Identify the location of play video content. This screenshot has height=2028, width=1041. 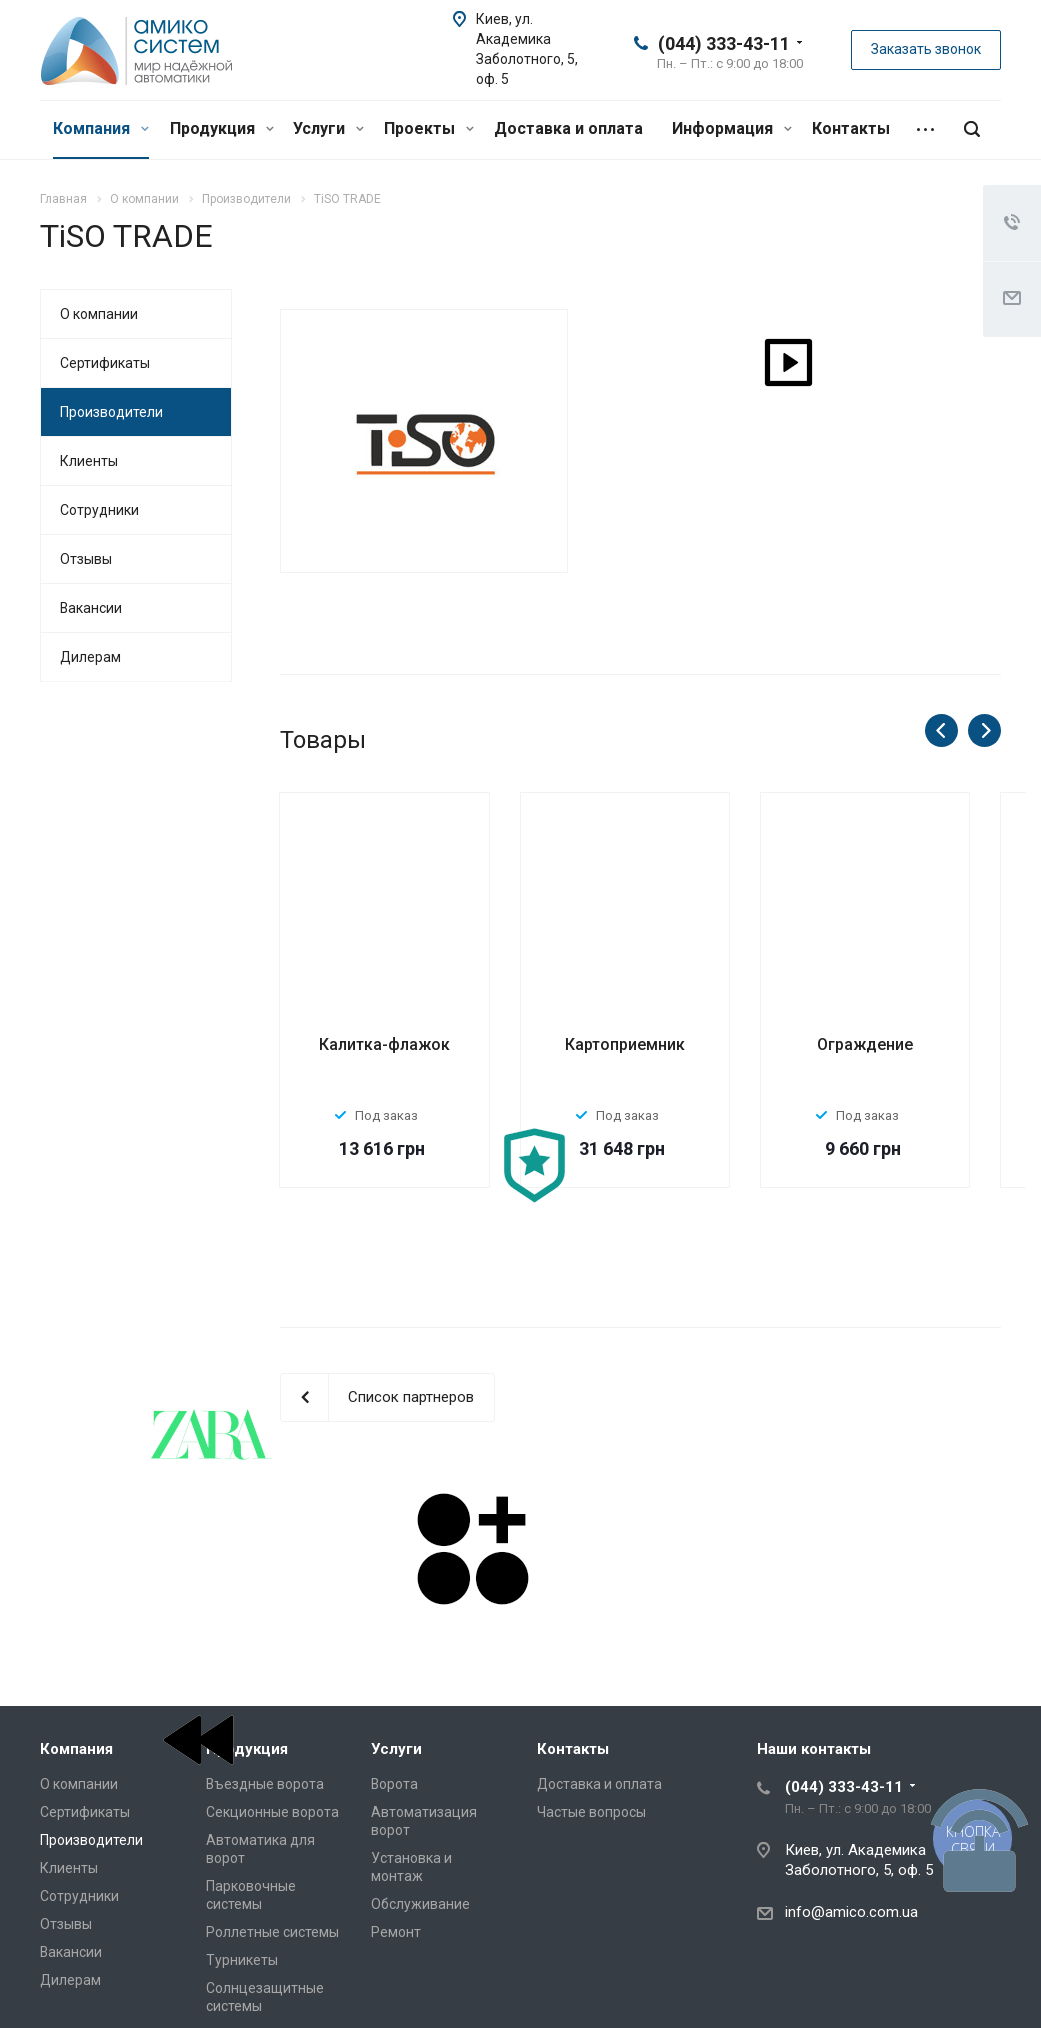
(788, 362).